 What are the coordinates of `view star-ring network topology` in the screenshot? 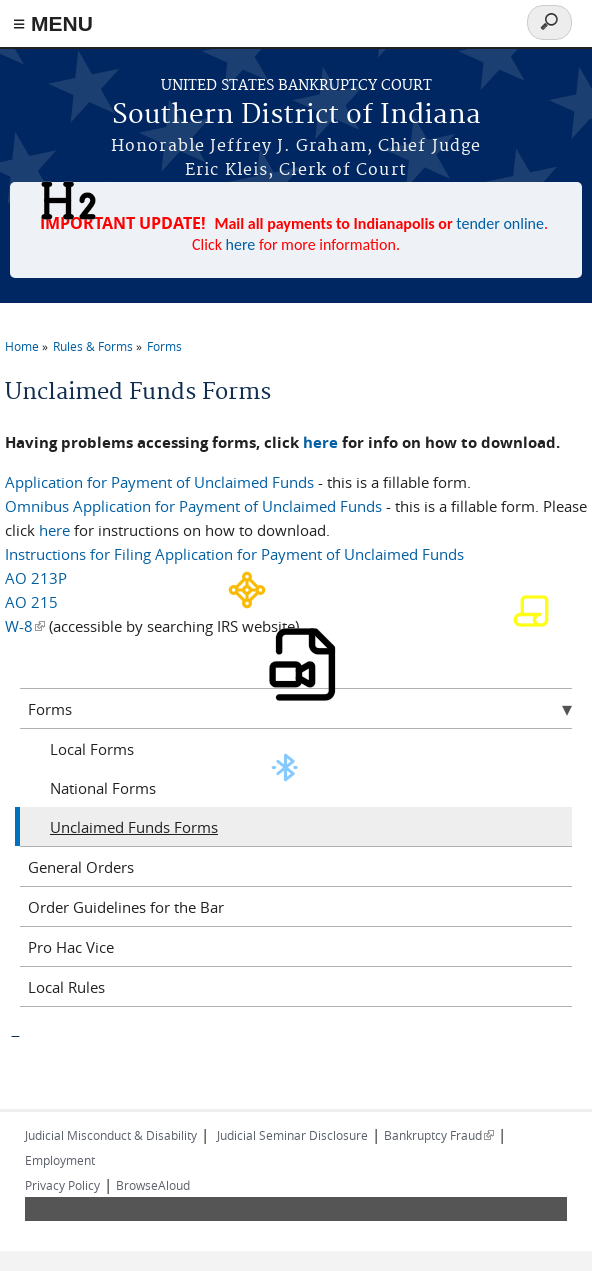 It's located at (247, 590).